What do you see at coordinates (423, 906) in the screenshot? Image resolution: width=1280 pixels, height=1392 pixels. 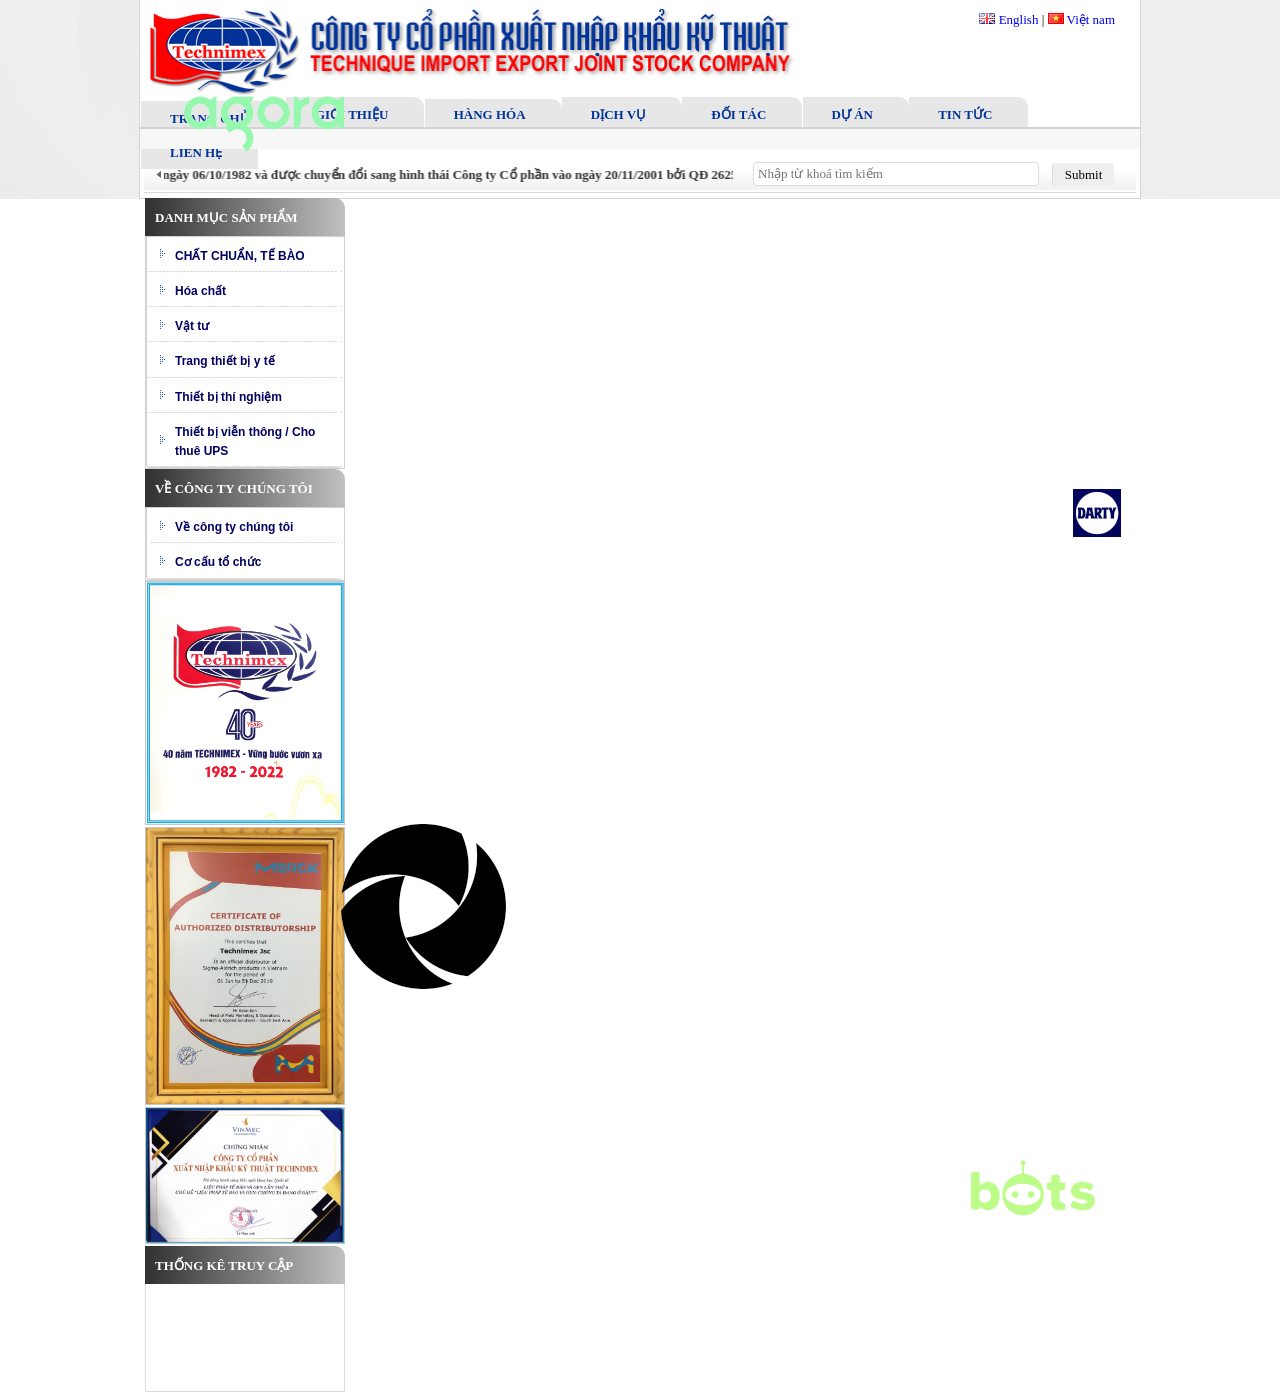 I see `appium logo - open source mobile automation testing framework` at bounding box center [423, 906].